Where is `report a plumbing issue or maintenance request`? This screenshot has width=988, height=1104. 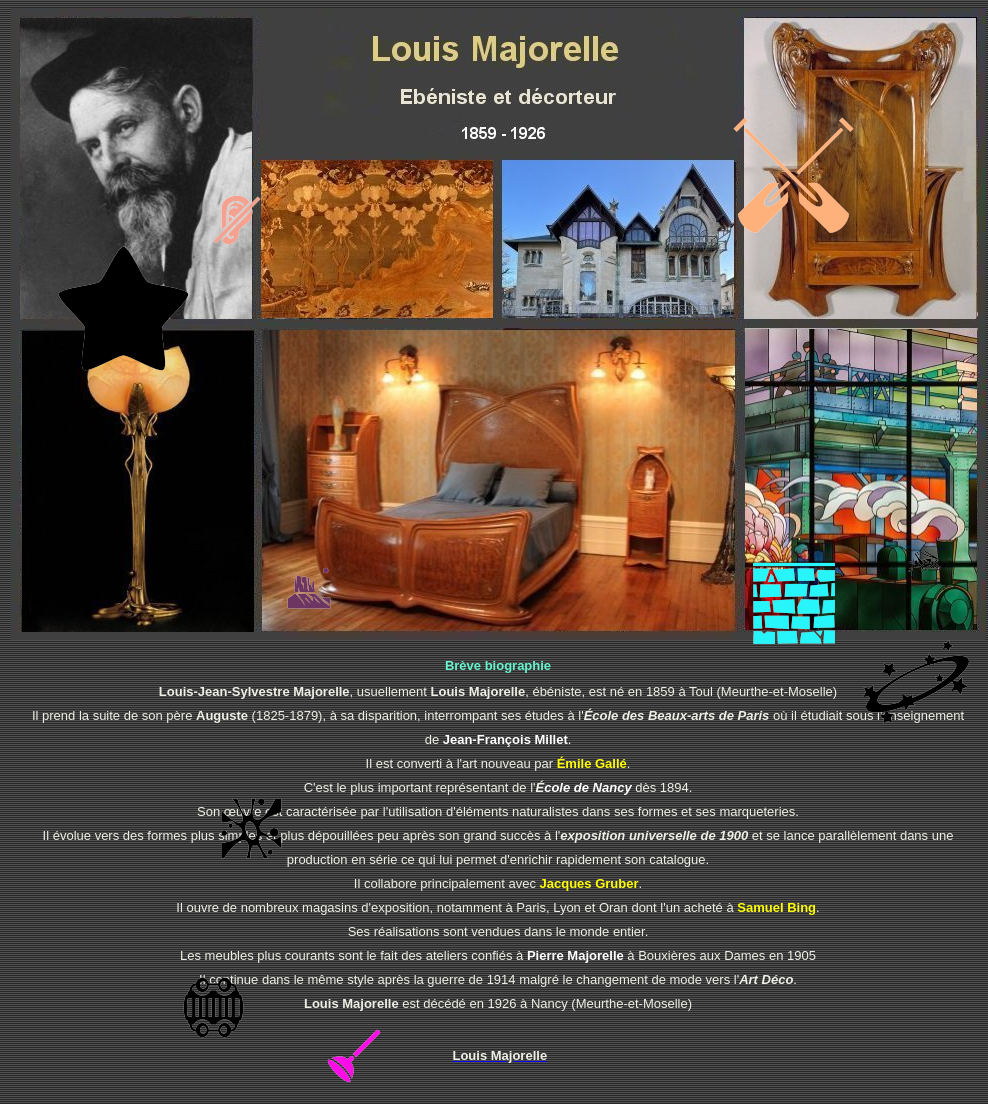 report a plumbing issue or maintenance request is located at coordinates (354, 1056).